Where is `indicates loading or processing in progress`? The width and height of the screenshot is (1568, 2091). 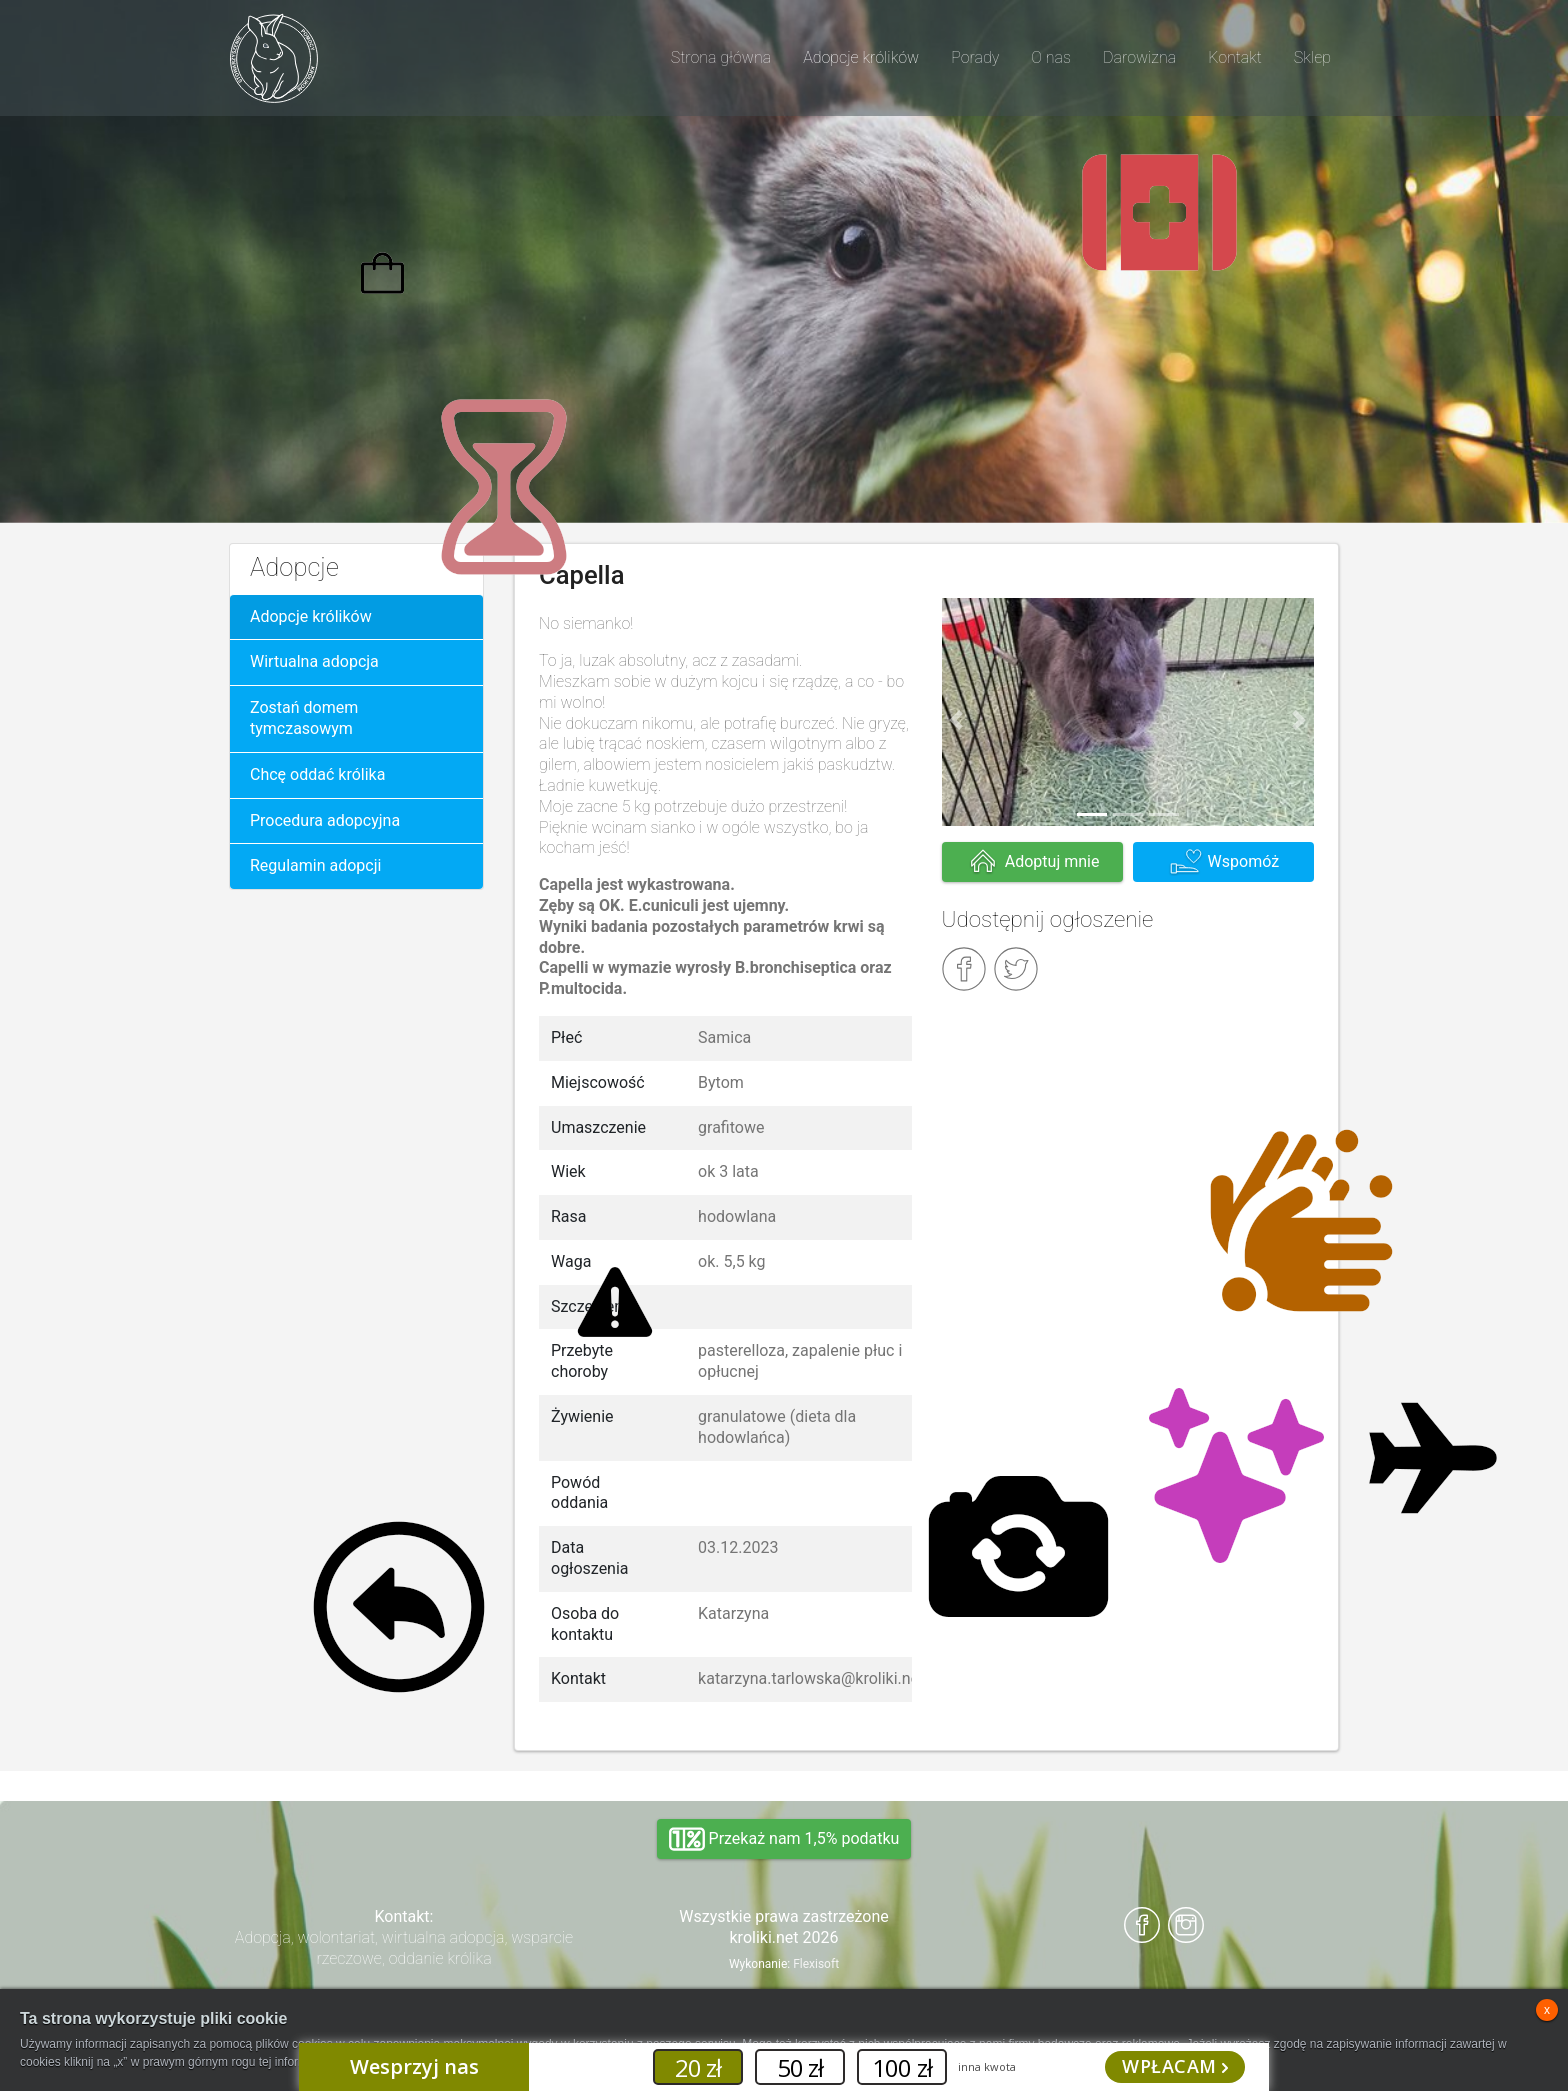 indicates loading or processing in progress is located at coordinates (504, 487).